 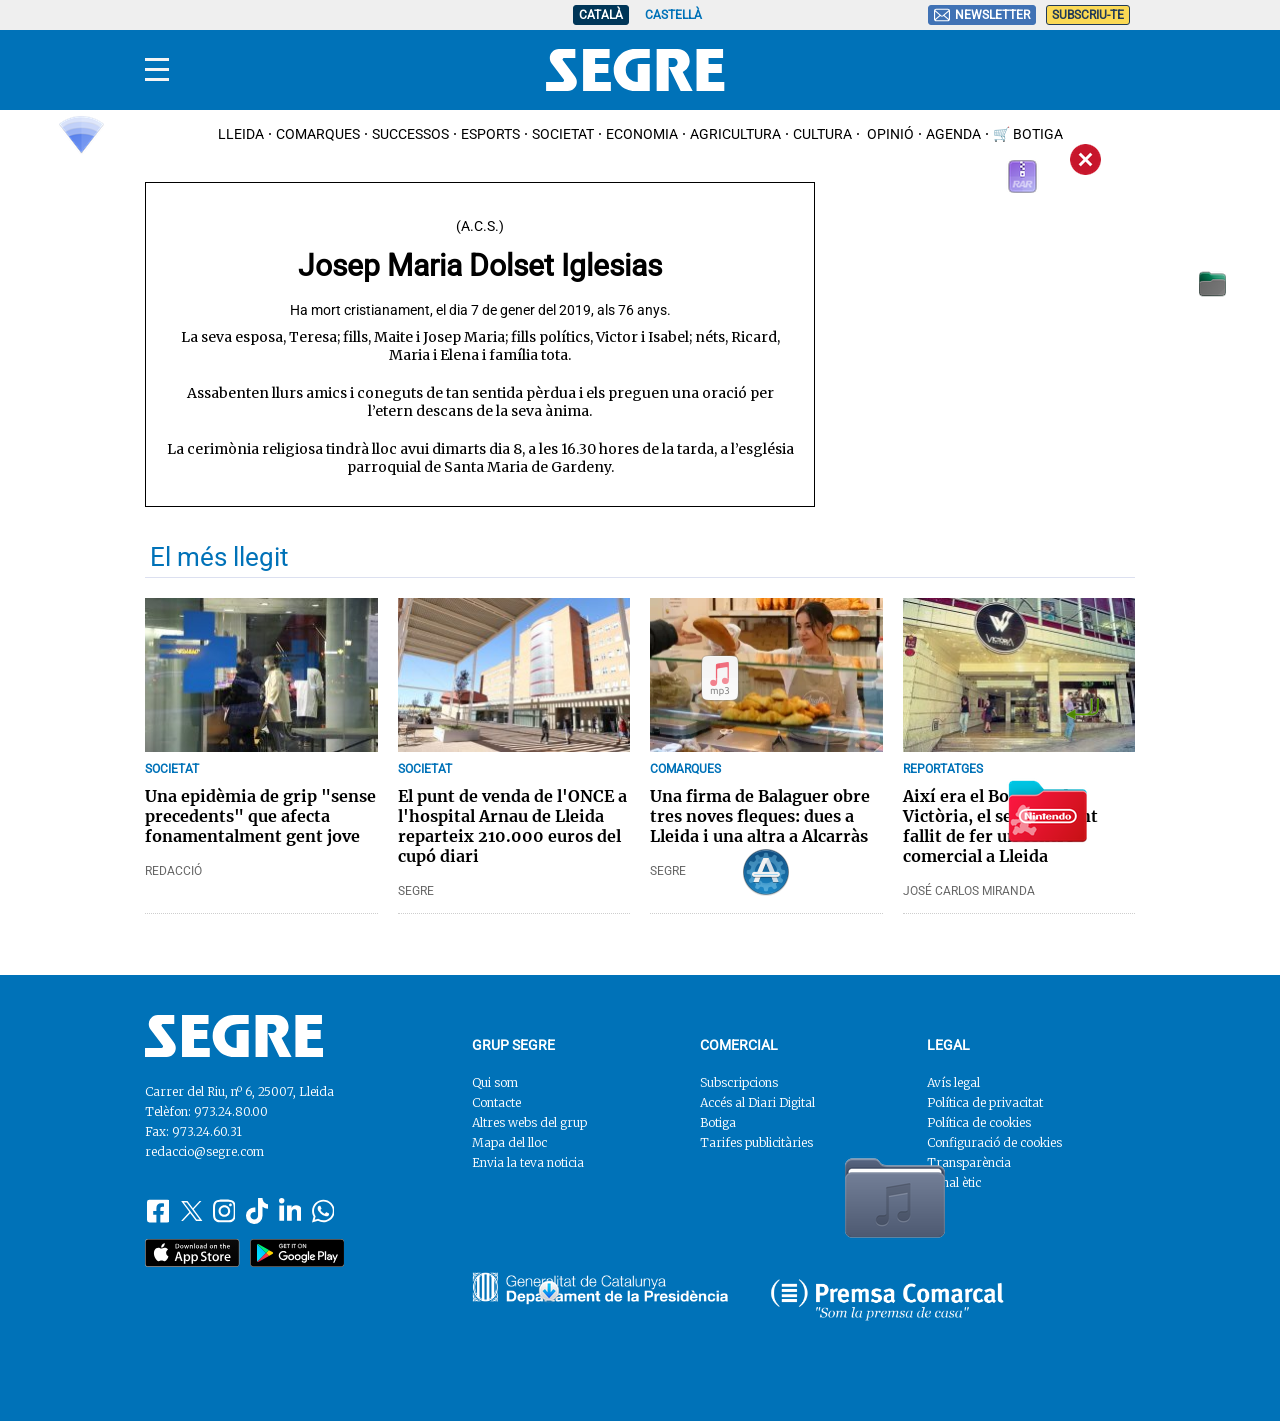 What do you see at coordinates (1085, 159) in the screenshot?
I see `stop or cancel the current action` at bounding box center [1085, 159].